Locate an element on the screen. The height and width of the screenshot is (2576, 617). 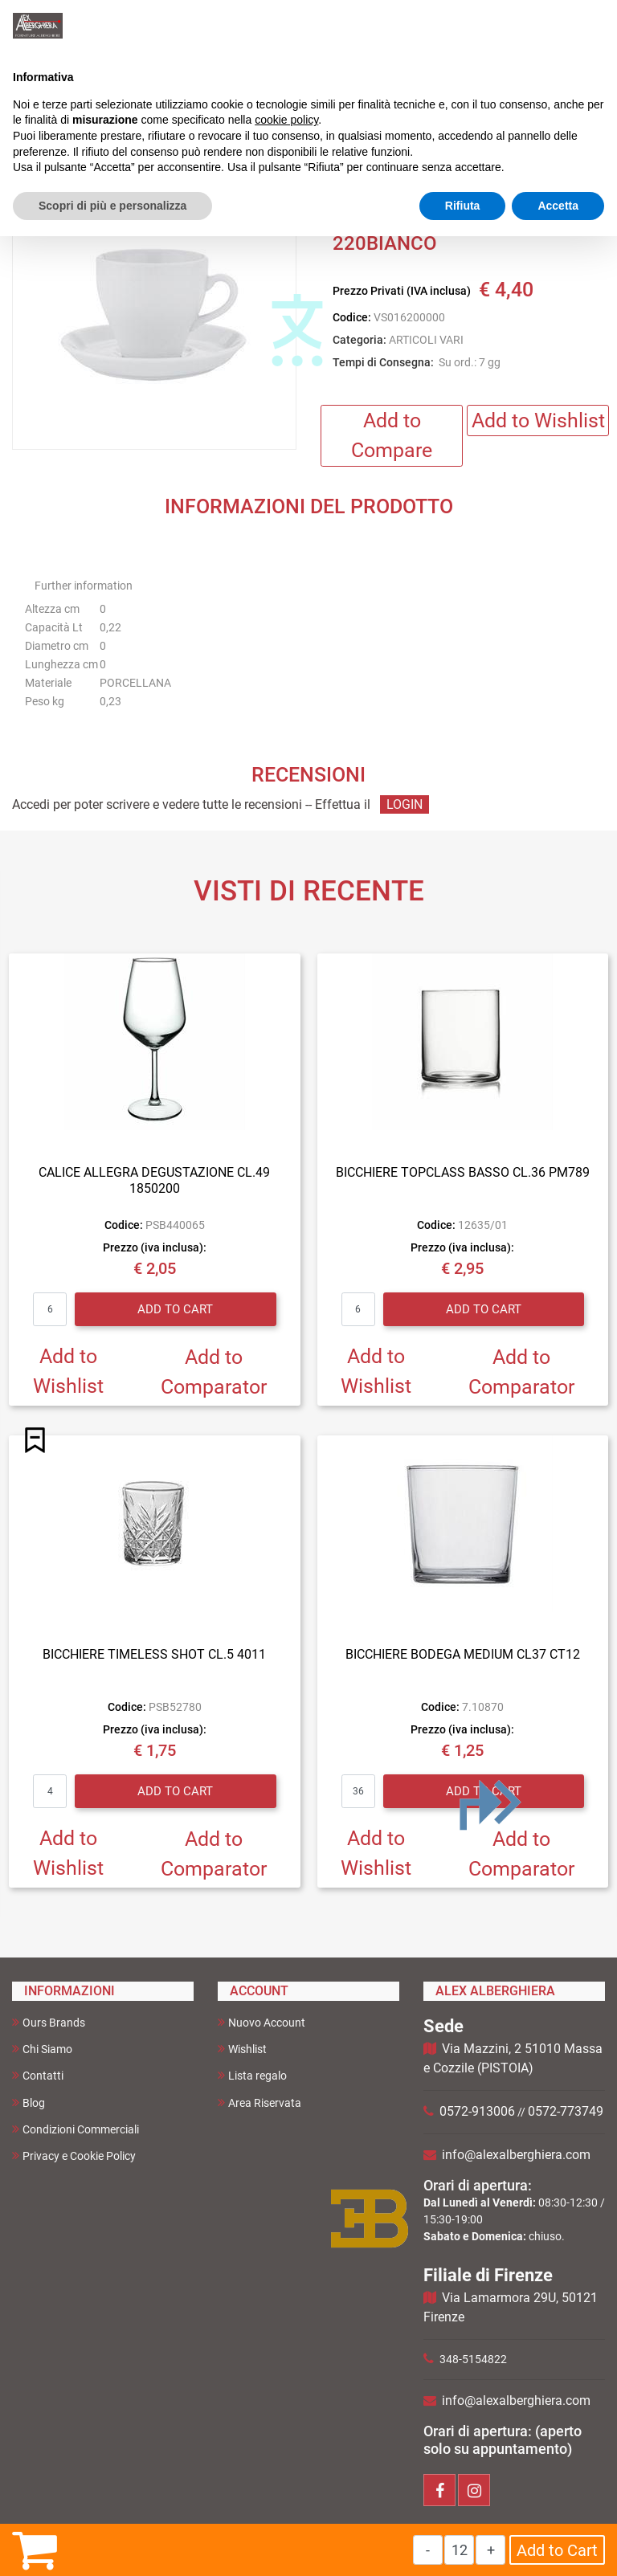
forward message to multiple recipients is located at coordinates (488, 1806).